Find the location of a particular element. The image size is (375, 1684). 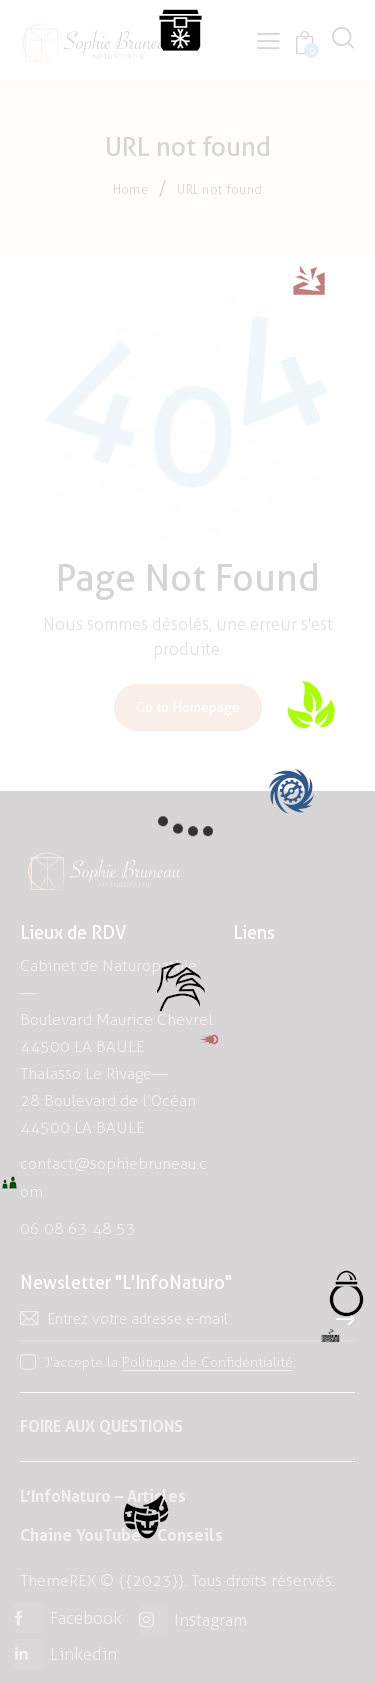

open on-screen keyboard is located at coordinates (330, 1338).